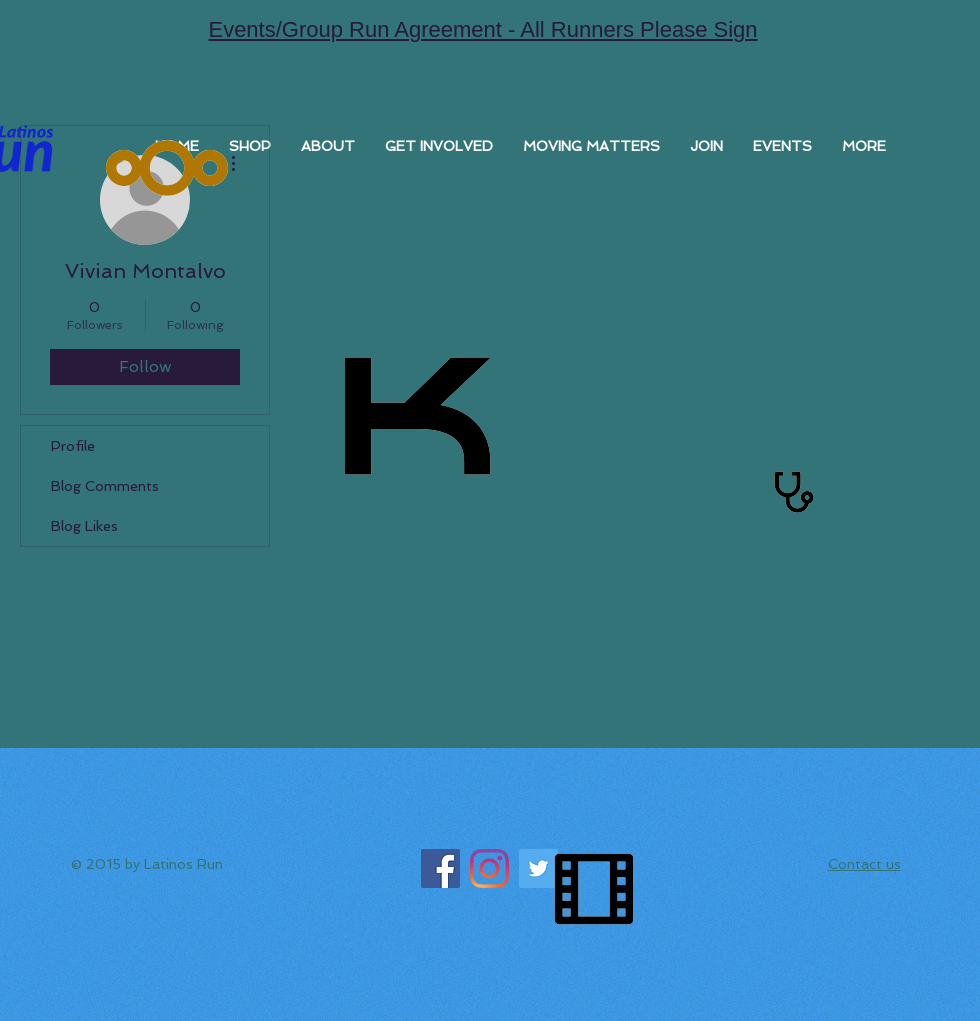 Image resolution: width=980 pixels, height=1021 pixels. What do you see at coordinates (594, 889) in the screenshot?
I see `access video or film content` at bounding box center [594, 889].